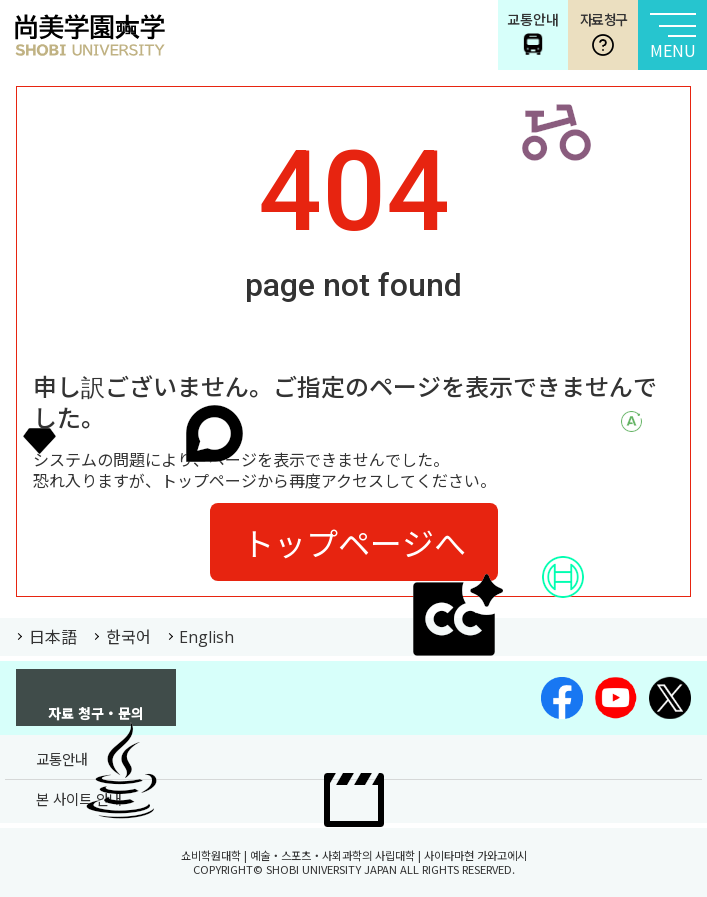 This screenshot has height=897, width=707. Describe the element at coordinates (214, 433) in the screenshot. I see `open Discourse forum` at that location.